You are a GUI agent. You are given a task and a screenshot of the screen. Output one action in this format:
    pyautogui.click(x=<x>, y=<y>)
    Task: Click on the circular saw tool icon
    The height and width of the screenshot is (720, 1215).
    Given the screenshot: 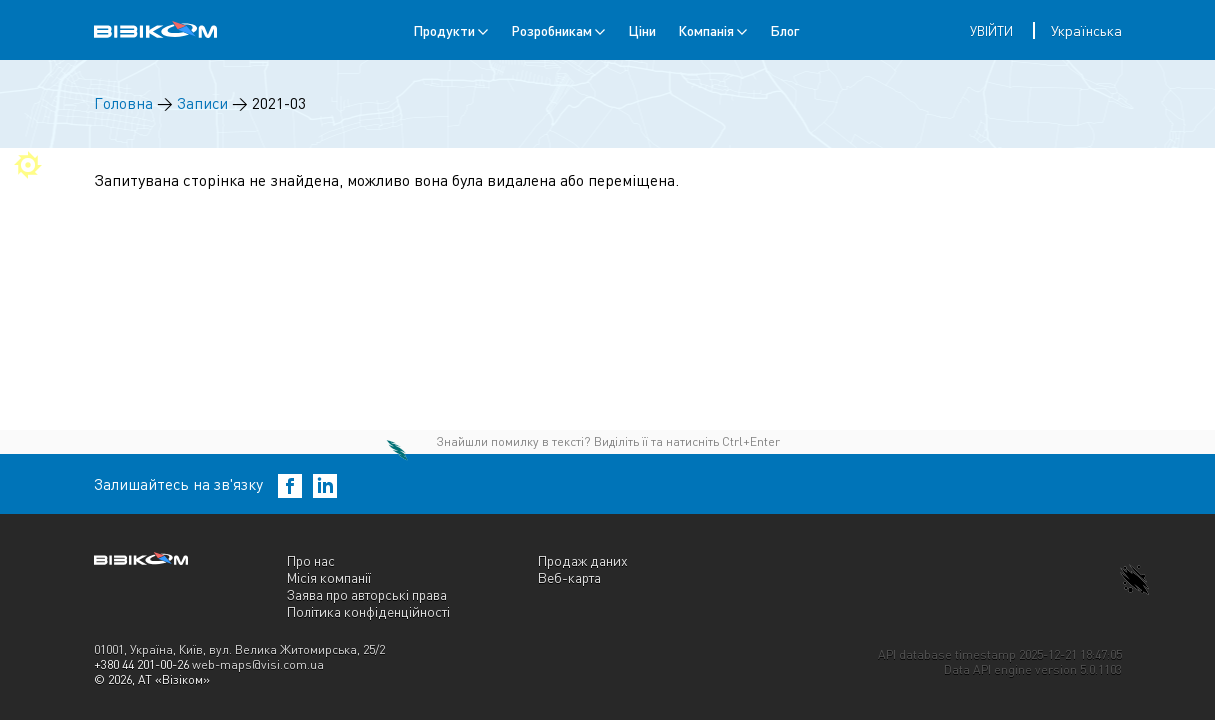 What is the action you would take?
    pyautogui.click(x=28, y=165)
    